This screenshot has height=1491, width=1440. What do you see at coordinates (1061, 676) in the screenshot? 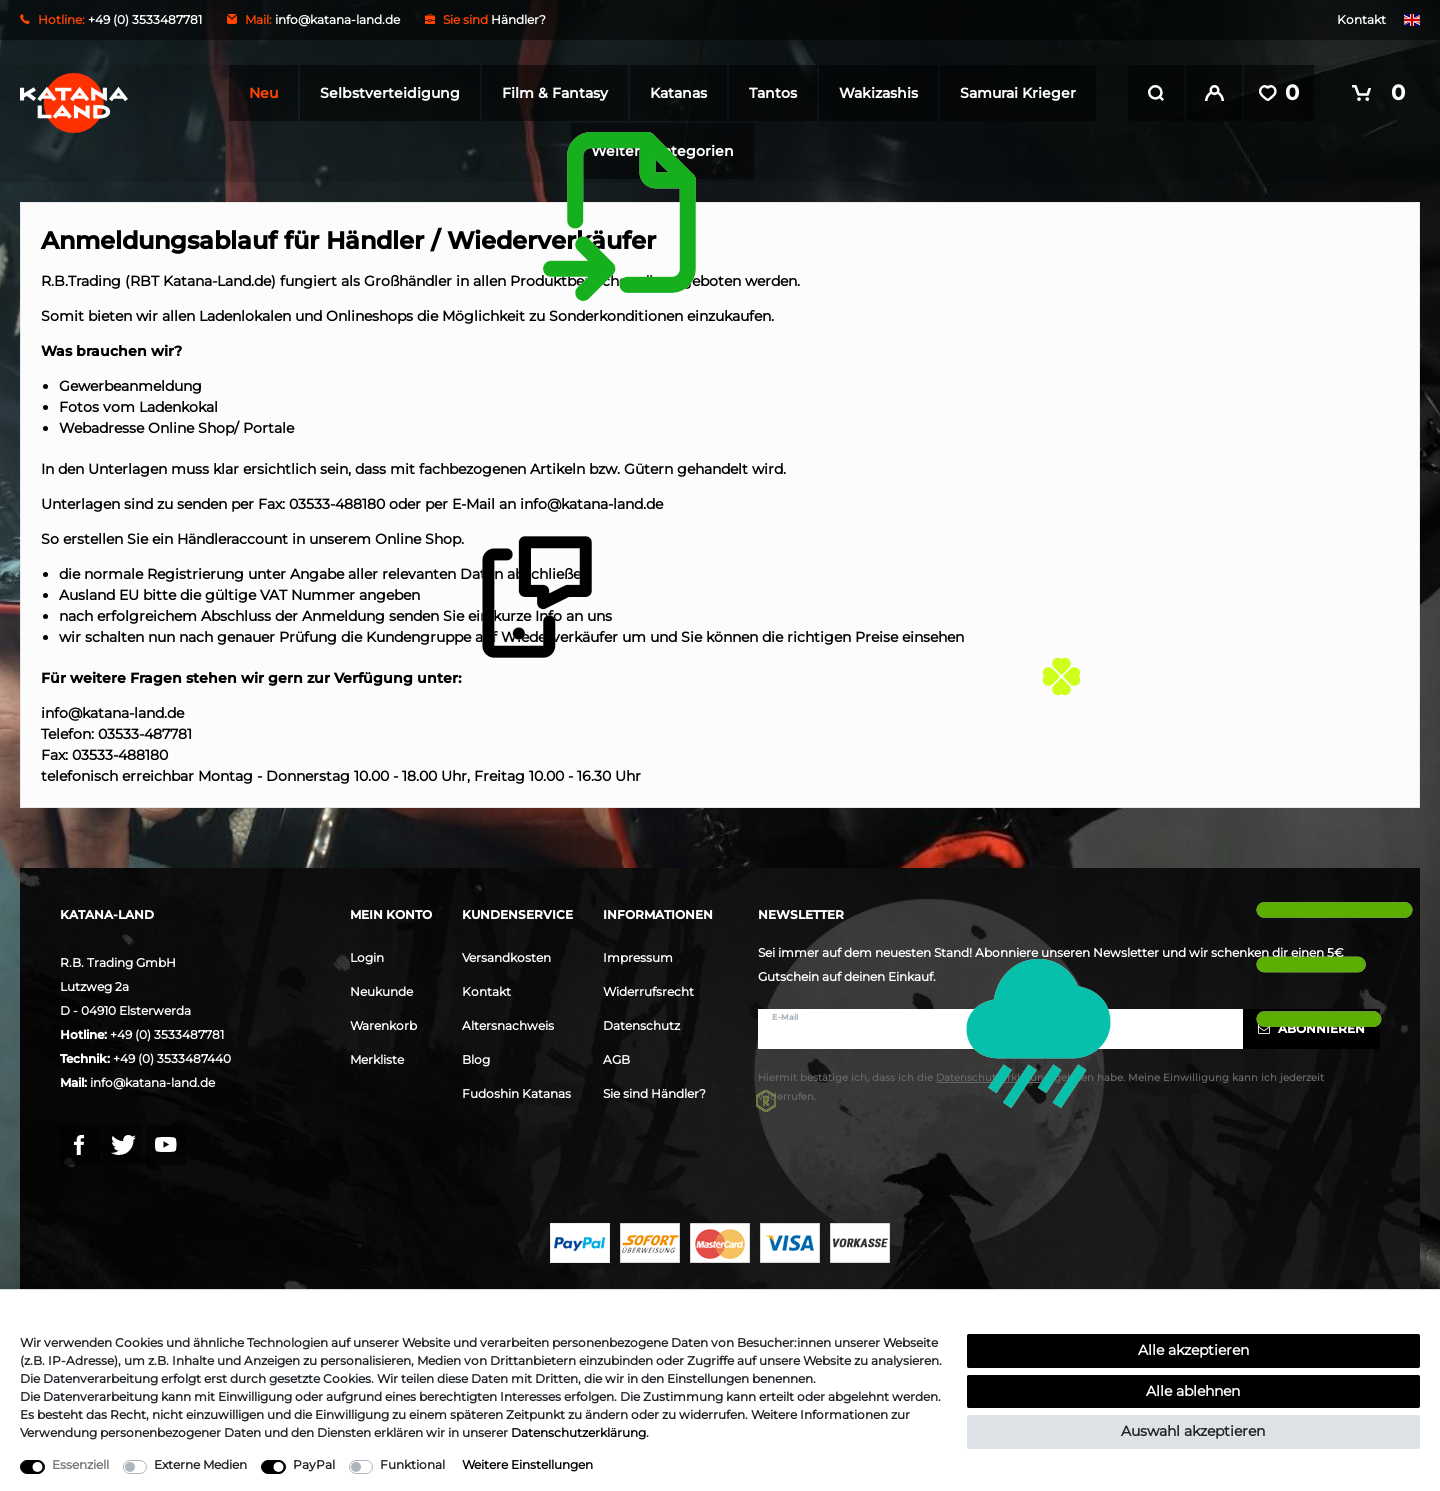
I see `indicates a lucky or bonus feature` at bounding box center [1061, 676].